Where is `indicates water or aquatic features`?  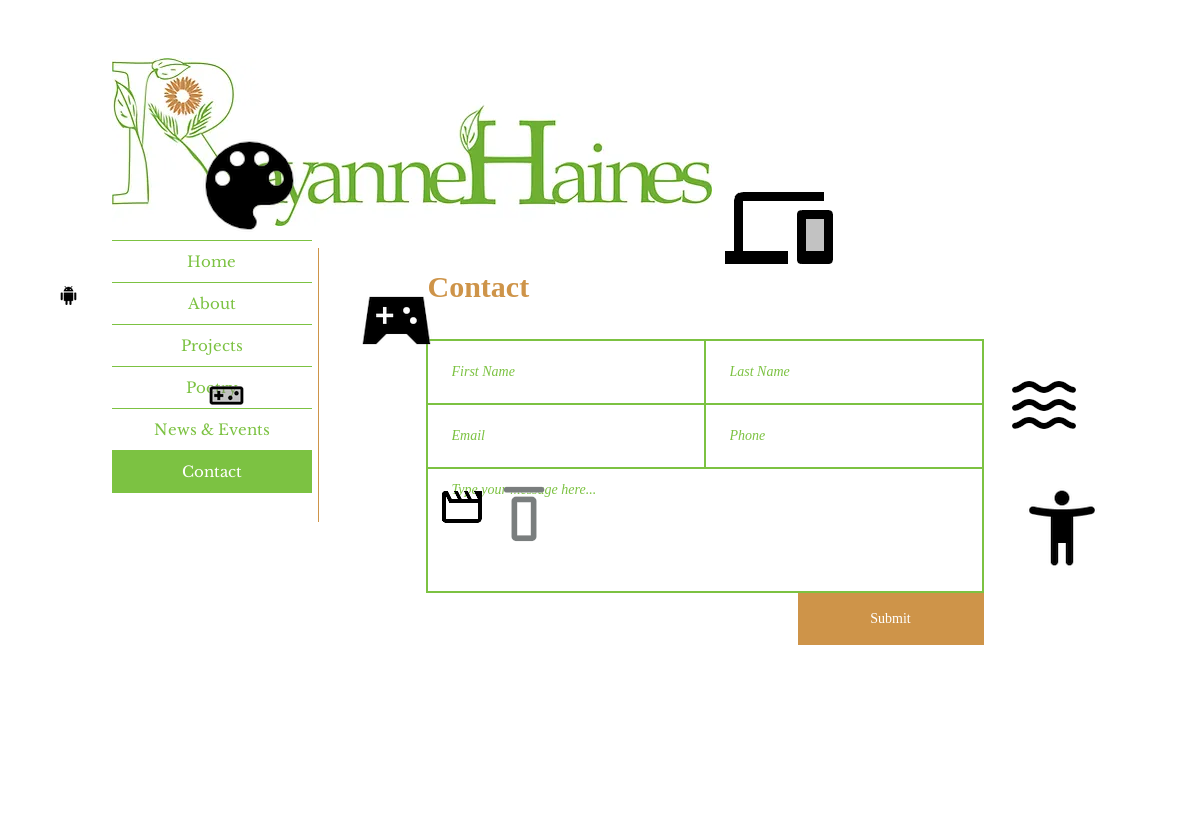 indicates water or aquatic features is located at coordinates (1044, 405).